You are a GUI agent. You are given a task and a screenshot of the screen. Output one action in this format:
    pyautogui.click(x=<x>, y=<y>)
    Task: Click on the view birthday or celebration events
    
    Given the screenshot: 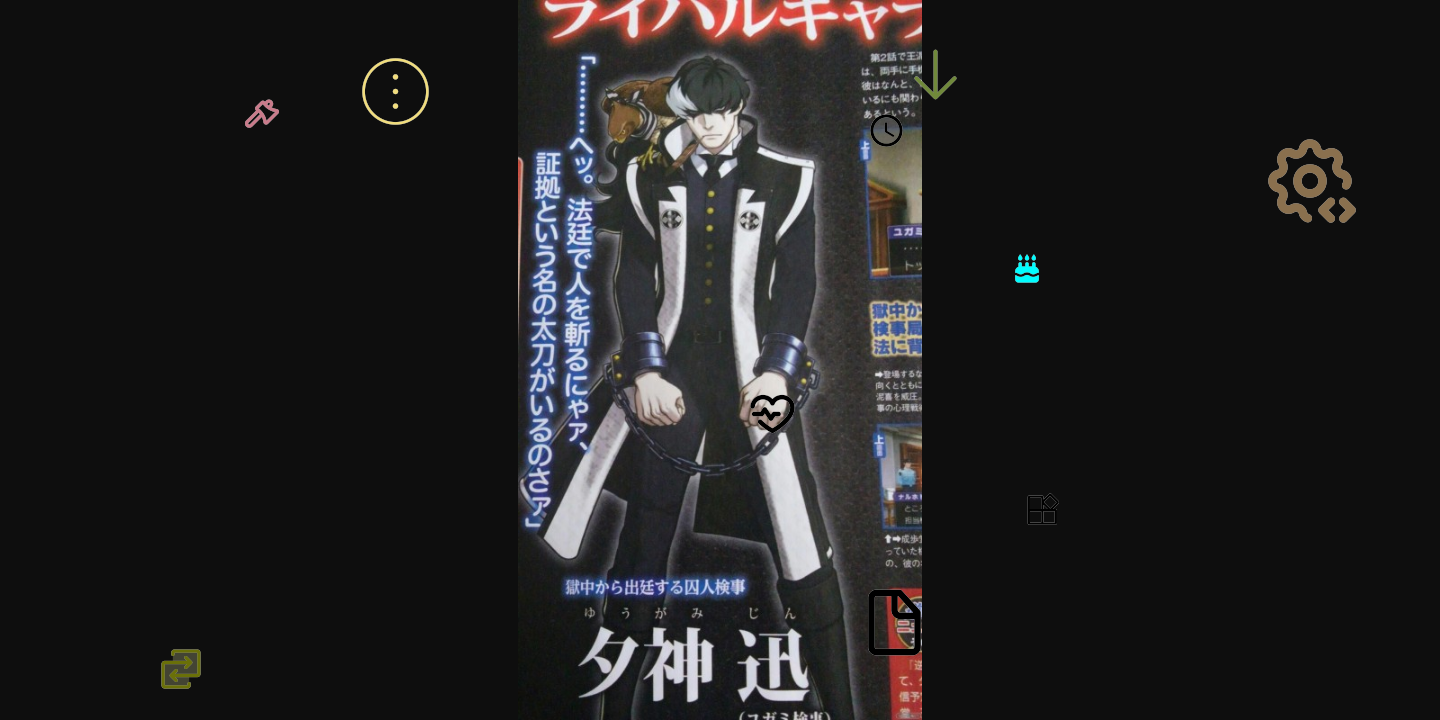 What is the action you would take?
    pyautogui.click(x=1027, y=269)
    